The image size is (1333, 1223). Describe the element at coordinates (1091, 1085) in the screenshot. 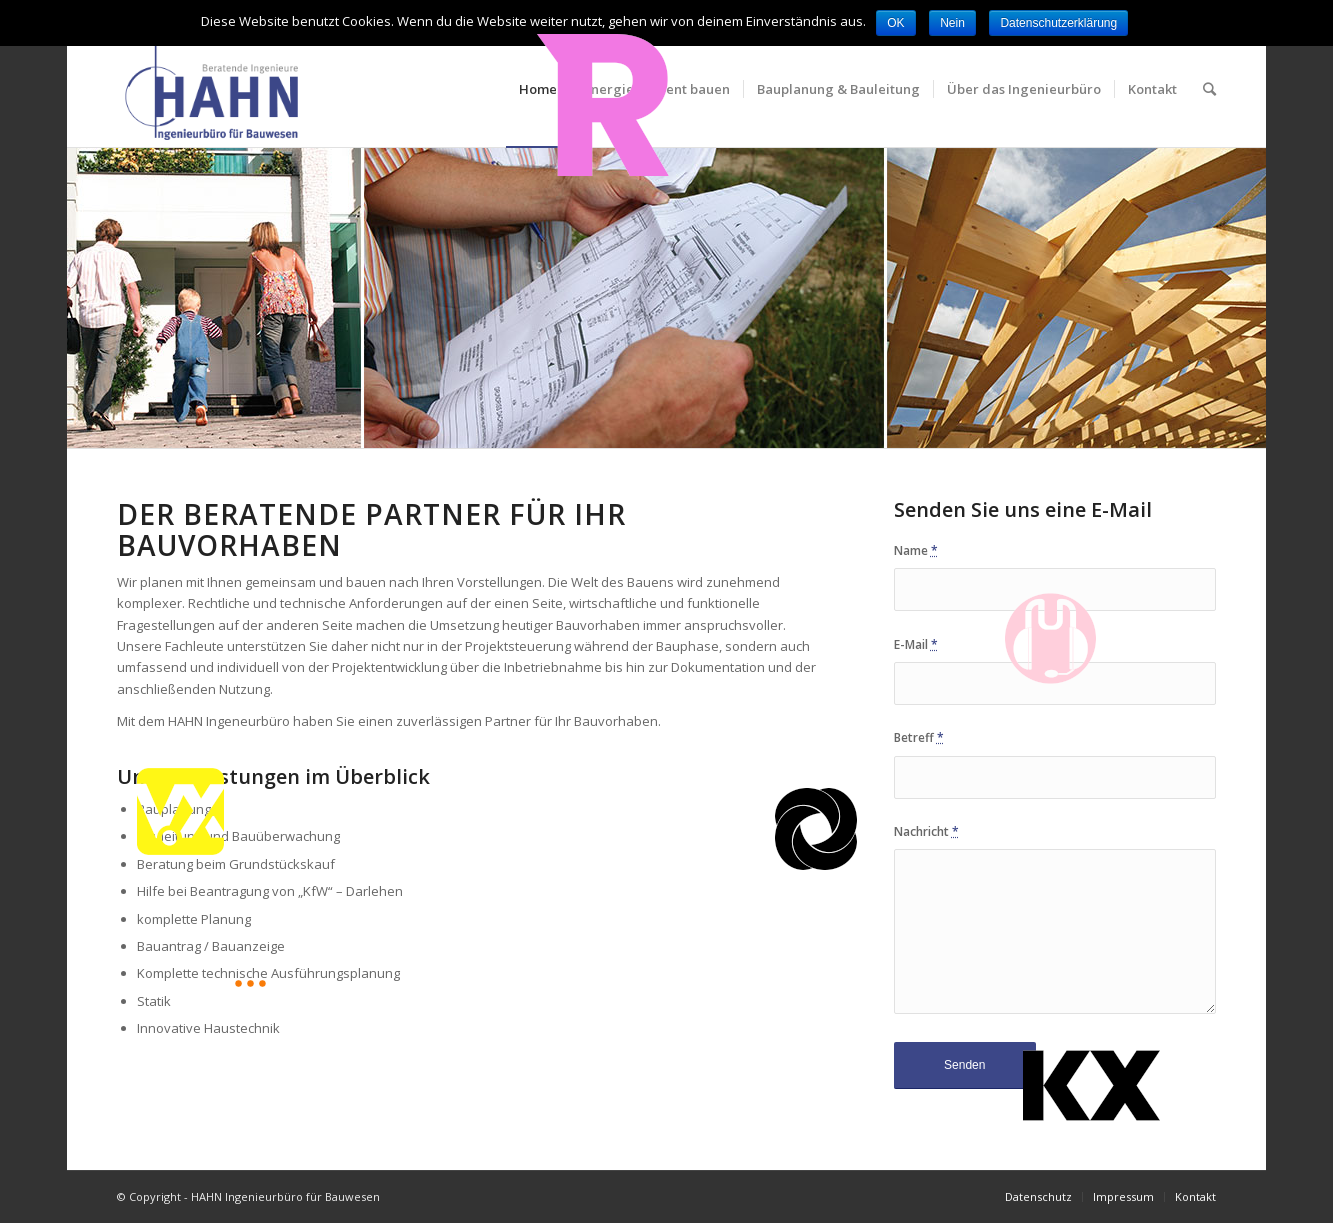

I see `kx systems company logo` at that location.